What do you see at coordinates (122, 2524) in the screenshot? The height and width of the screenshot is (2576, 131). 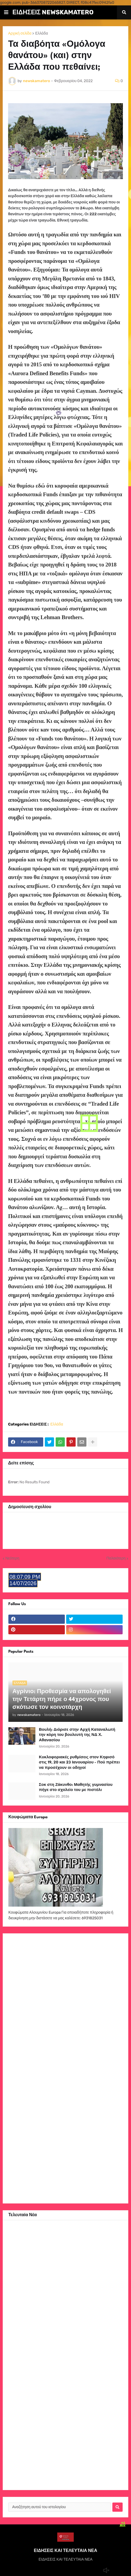 I see `view nearby parks or green spaces` at bounding box center [122, 2524].